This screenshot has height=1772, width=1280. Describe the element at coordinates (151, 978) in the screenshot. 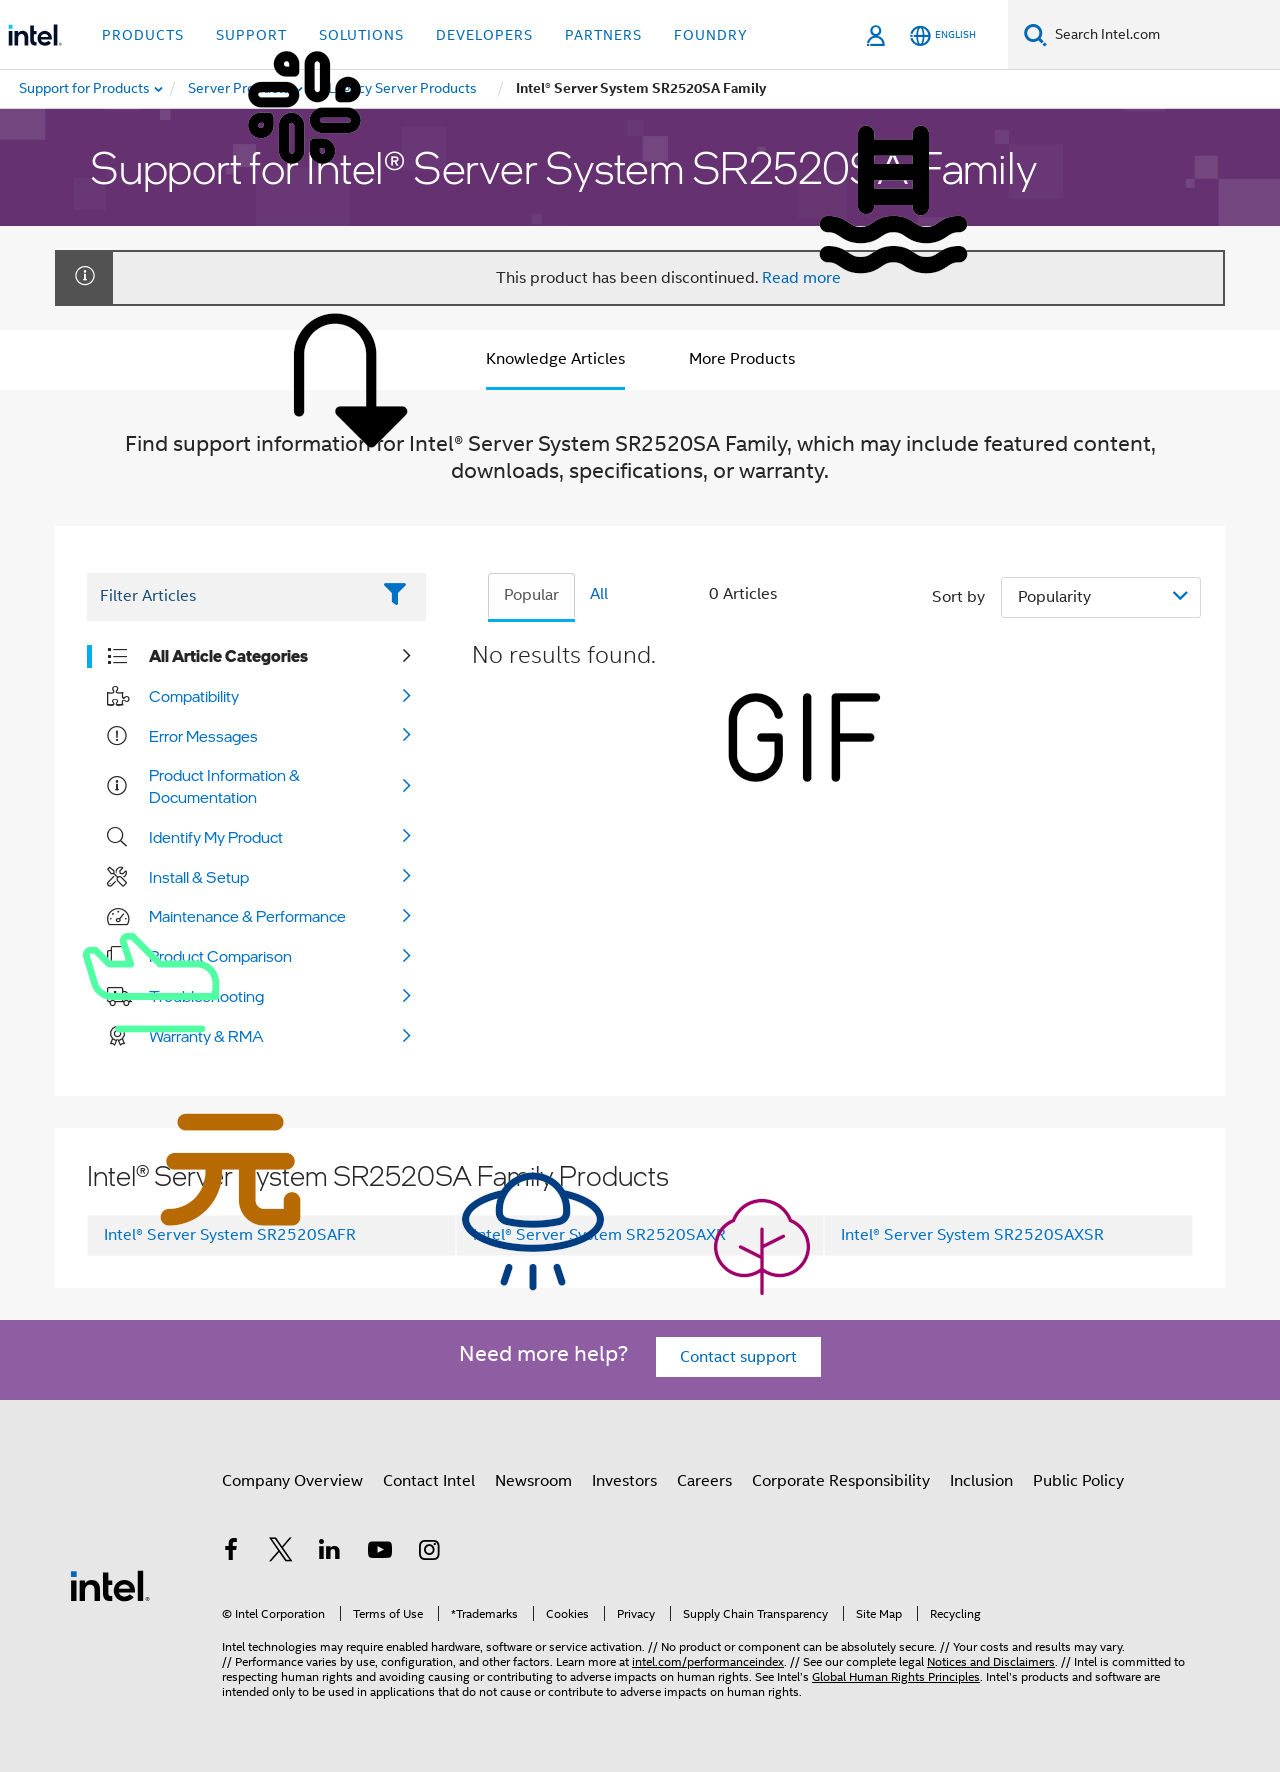

I see `indicates flight mode is active` at that location.